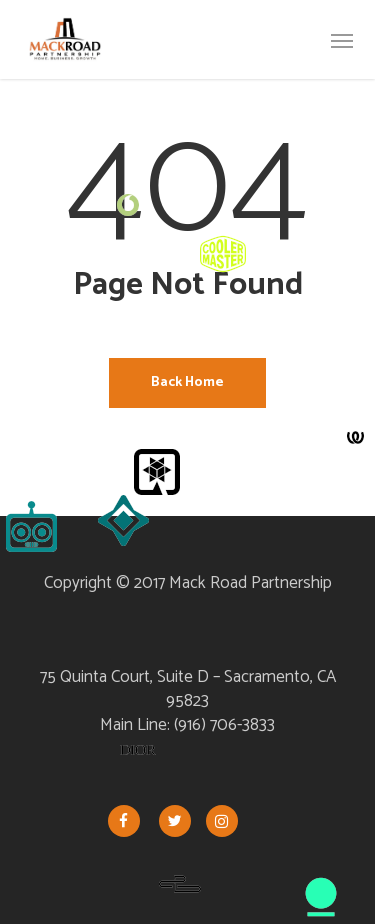 The image size is (375, 924). What do you see at coordinates (223, 254) in the screenshot?
I see `Cooler Master brand logo` at bounding box center [223, 254].